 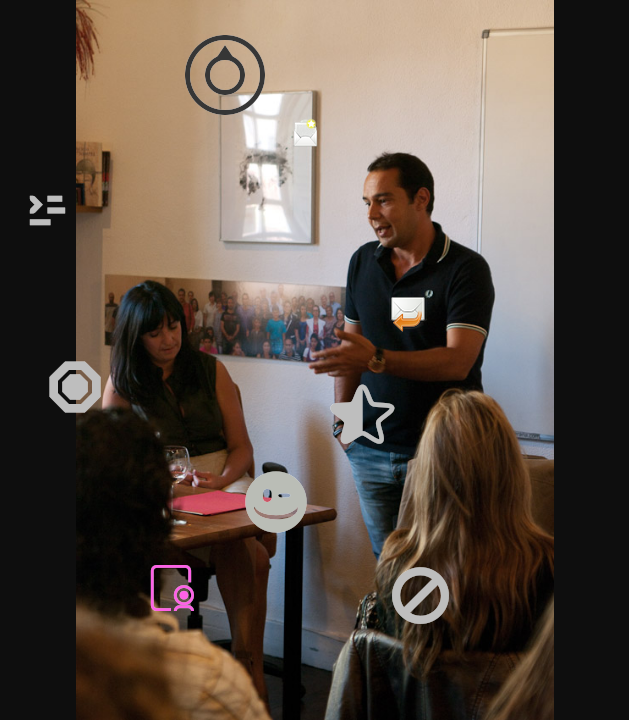 What do you see at coordinates (276, 502) in the screenshot?
I see `insert a winking emoji in a message` at bounding box center [276, 502].